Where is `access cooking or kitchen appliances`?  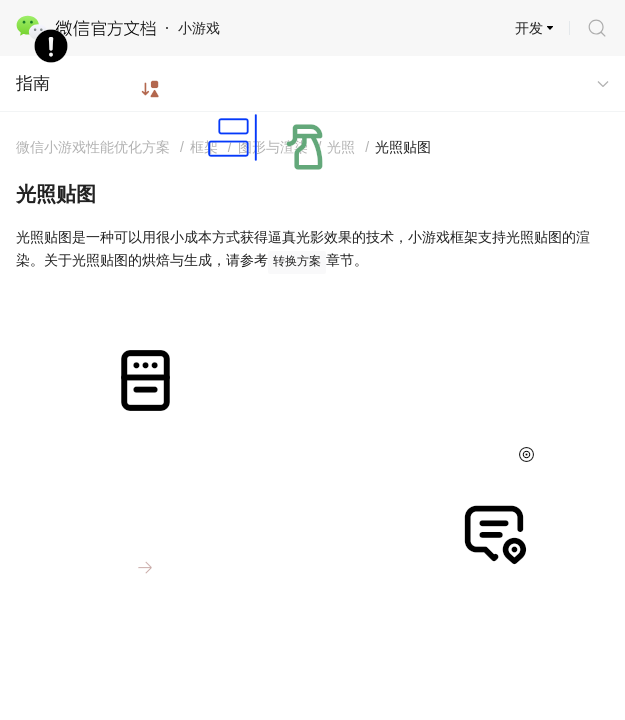 access cooking or kitchen appliances is located at coordinates (145, 380).